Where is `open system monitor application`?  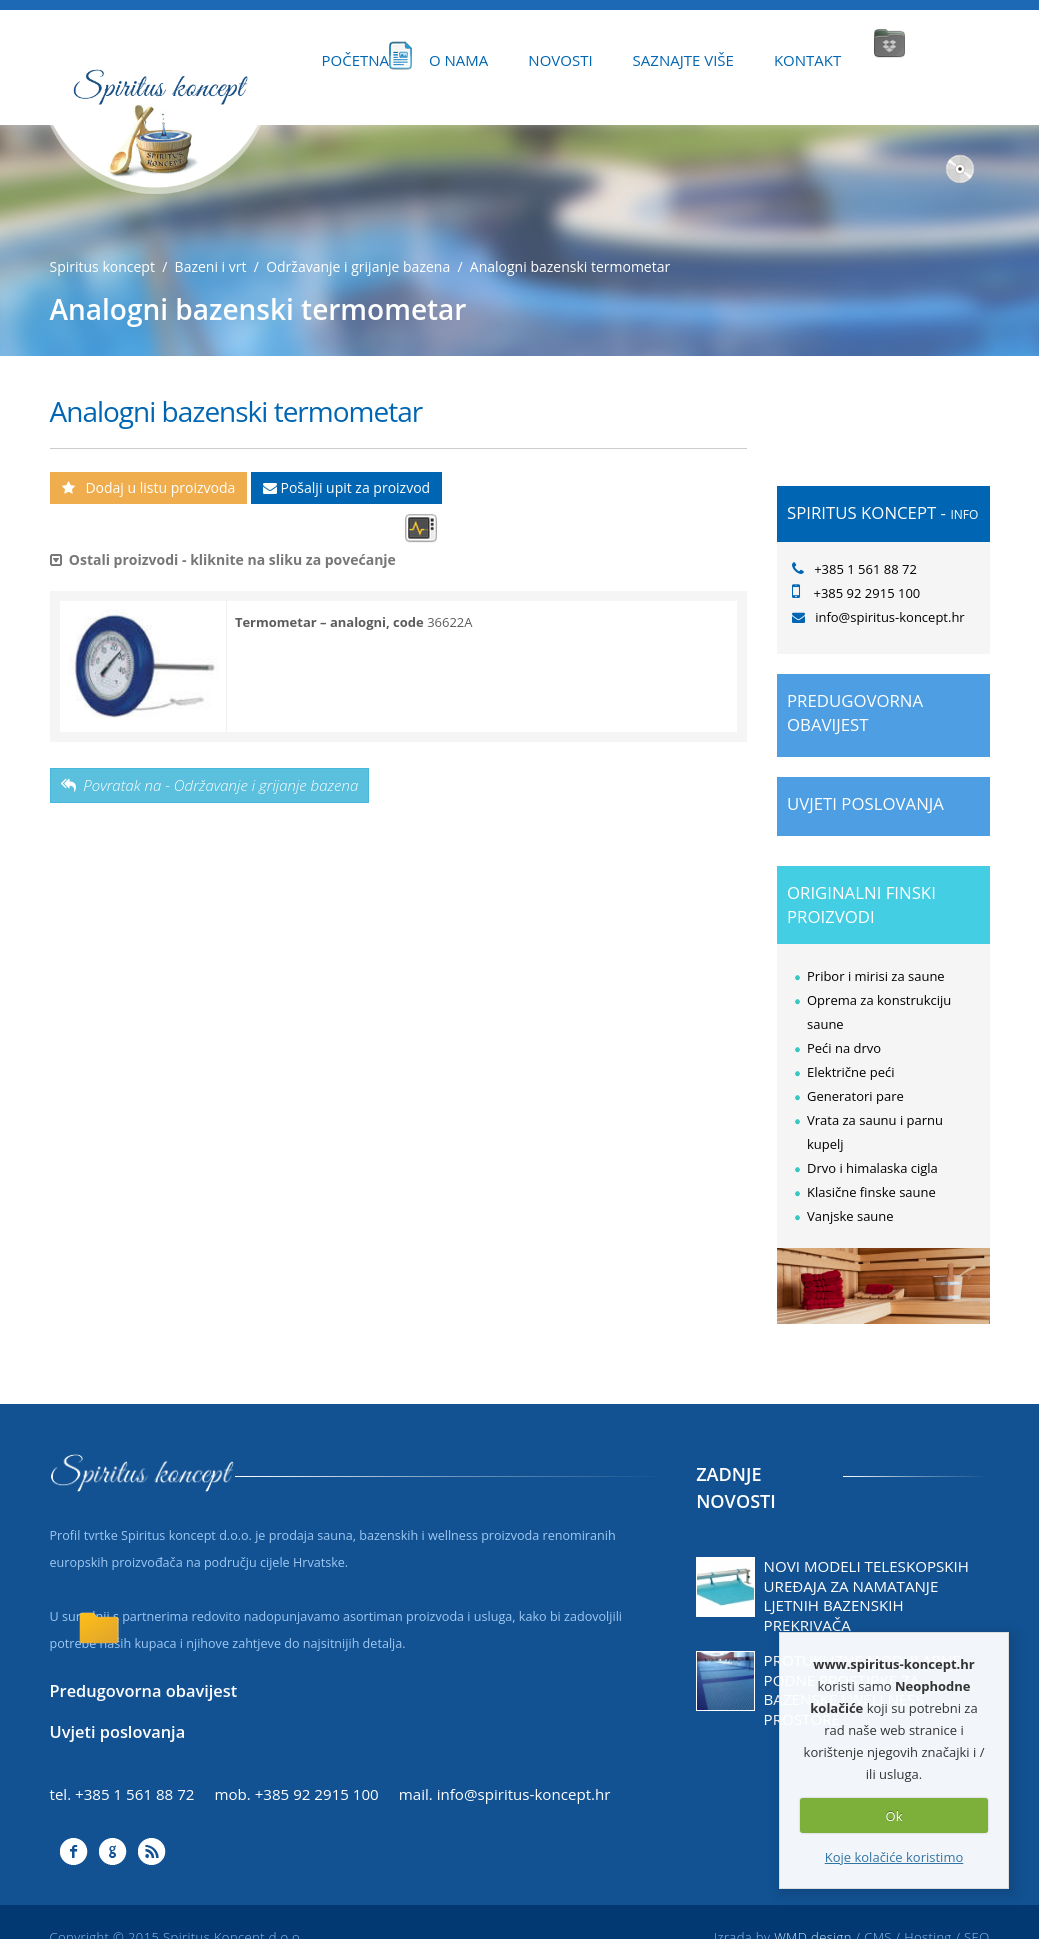
open system monitor application is located at coordinates (421, 528).